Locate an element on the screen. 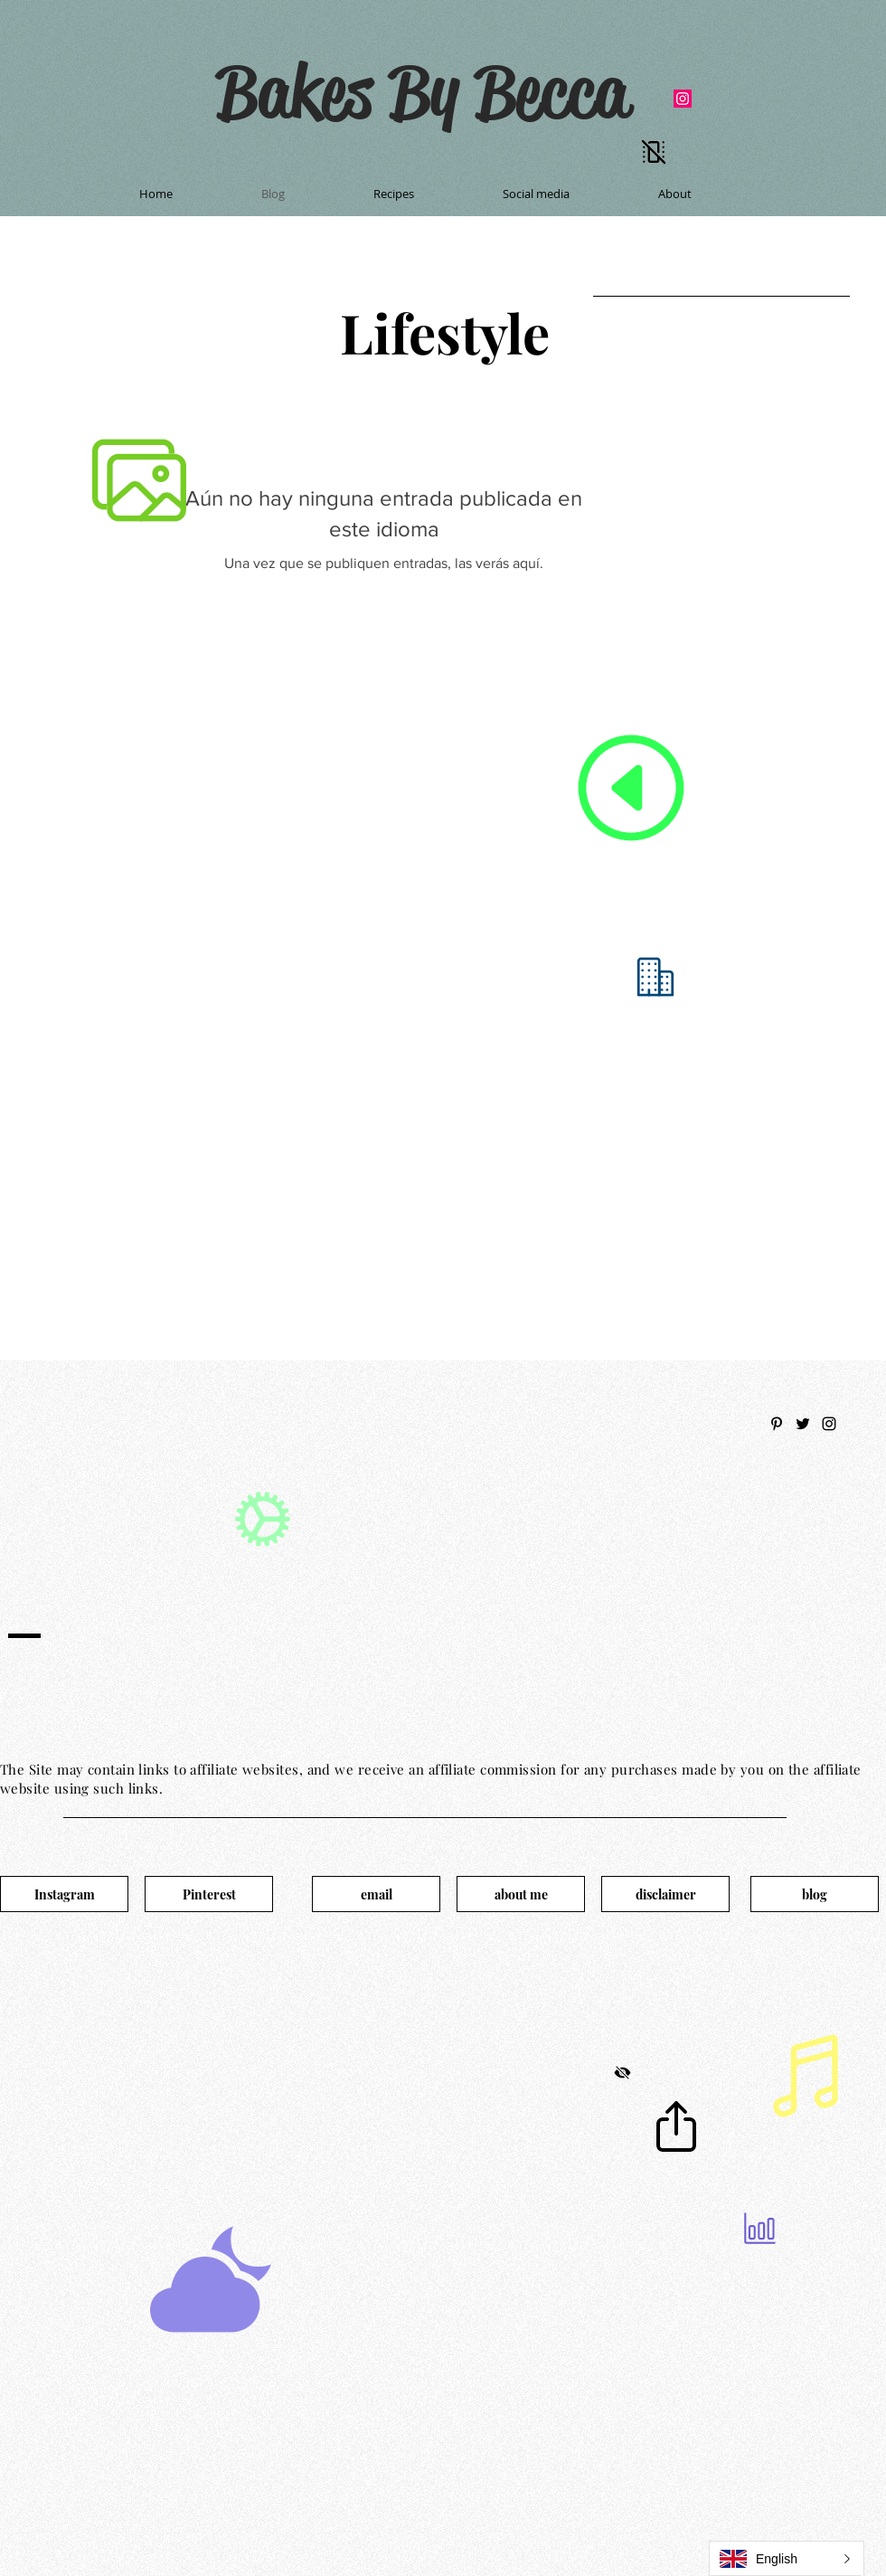 This screenshot has width=886, height=2576. open music library or player is located at coordinates (806, 2076).